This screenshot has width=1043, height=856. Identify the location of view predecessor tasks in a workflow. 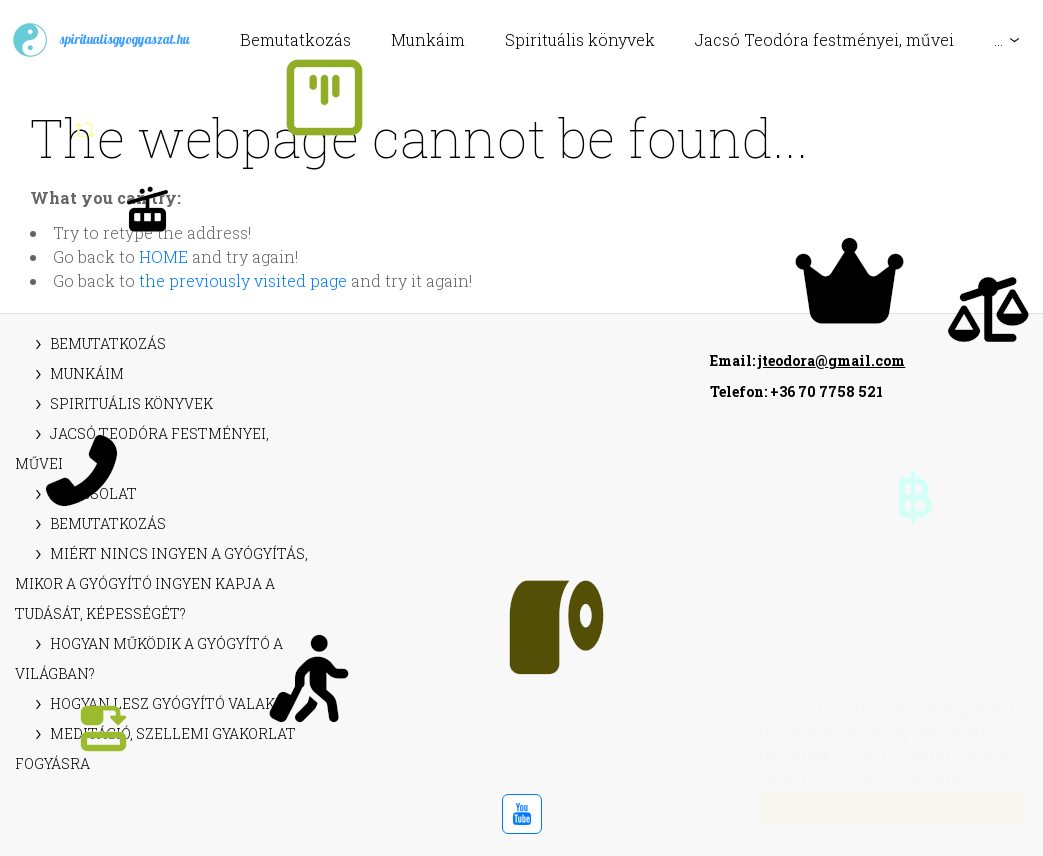
(103, 728).